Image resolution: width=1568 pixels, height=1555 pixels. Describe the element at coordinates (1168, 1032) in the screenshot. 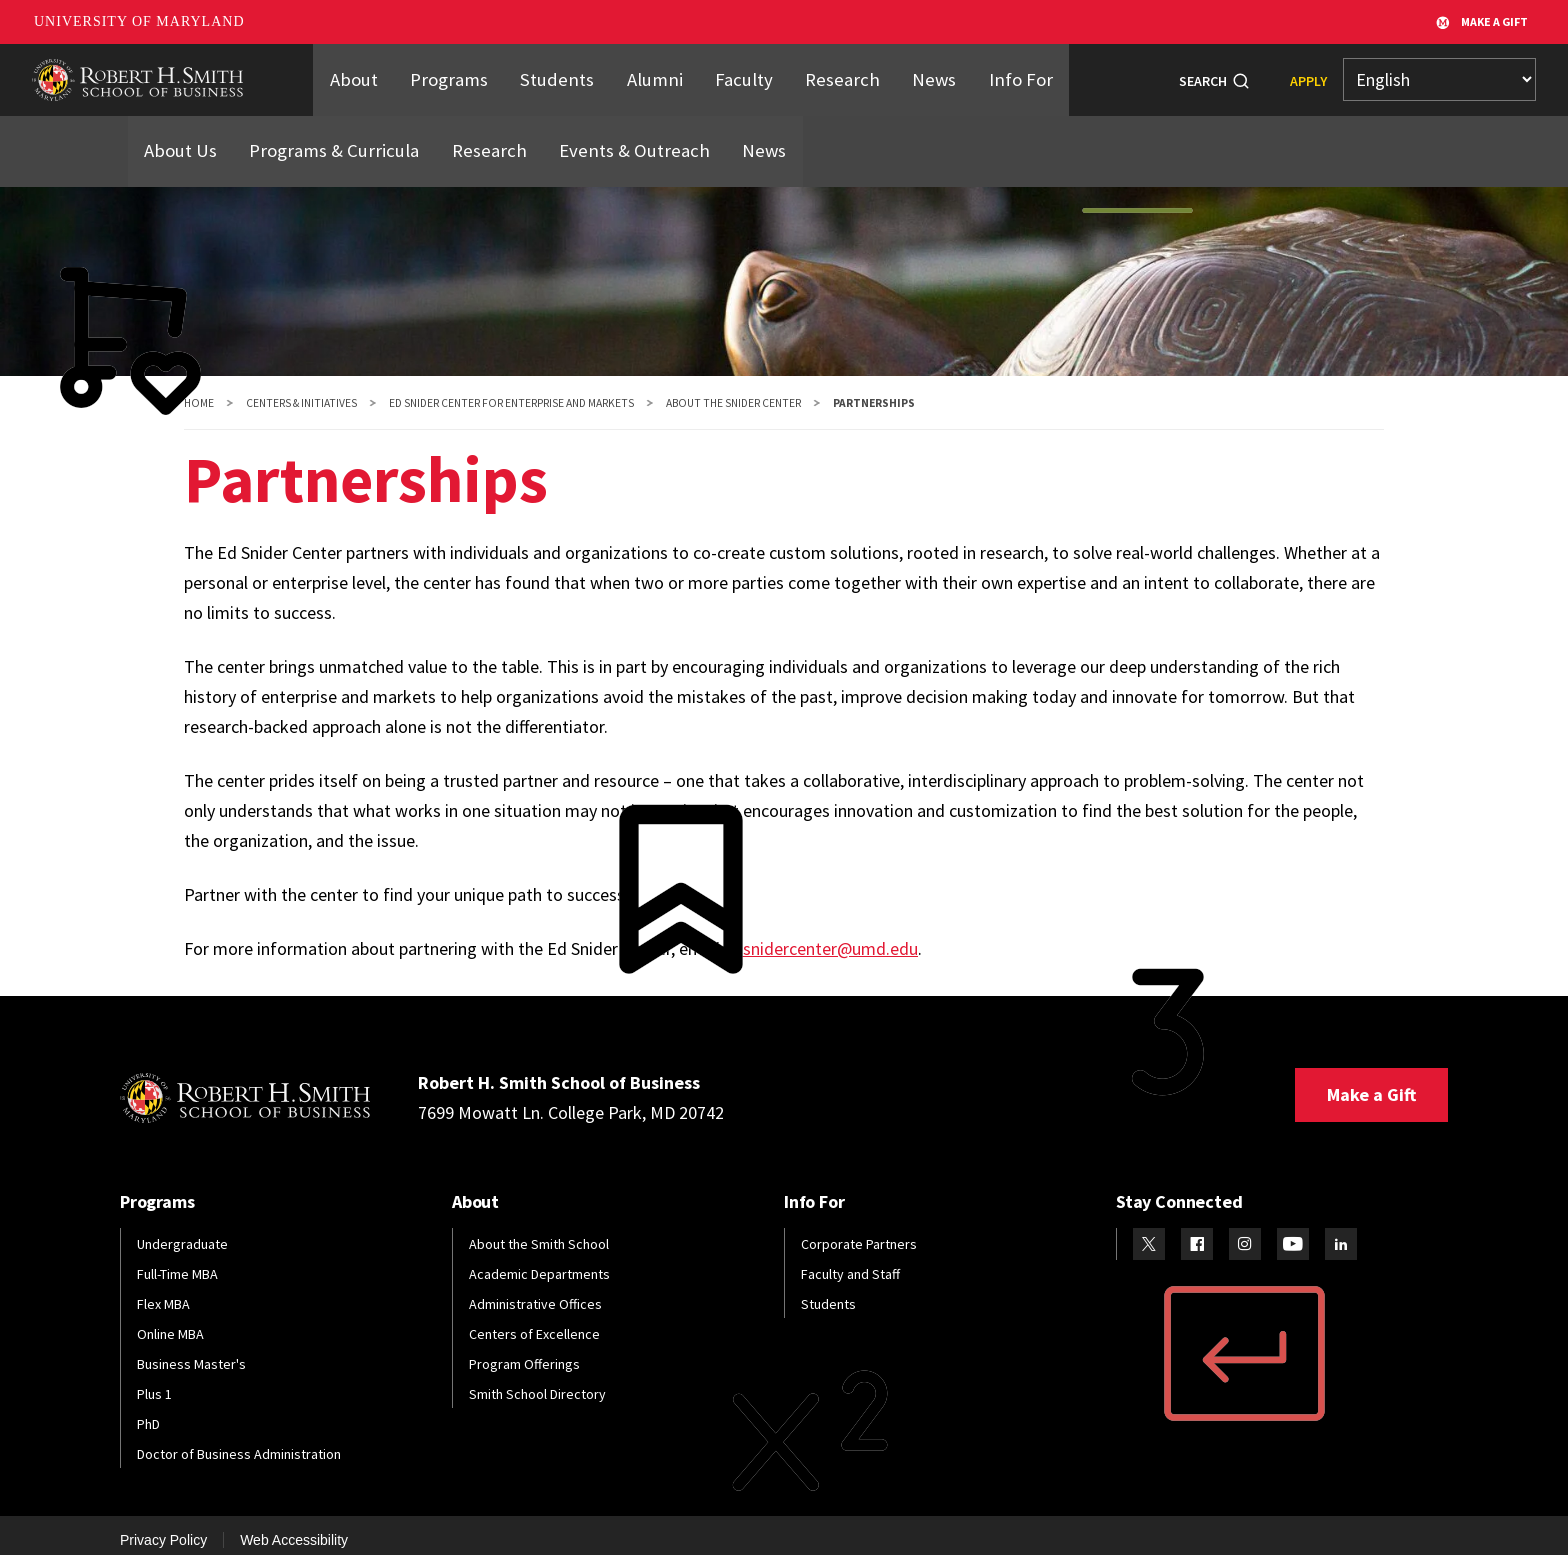

I see `indicates step three in a multi-step process` at that location.